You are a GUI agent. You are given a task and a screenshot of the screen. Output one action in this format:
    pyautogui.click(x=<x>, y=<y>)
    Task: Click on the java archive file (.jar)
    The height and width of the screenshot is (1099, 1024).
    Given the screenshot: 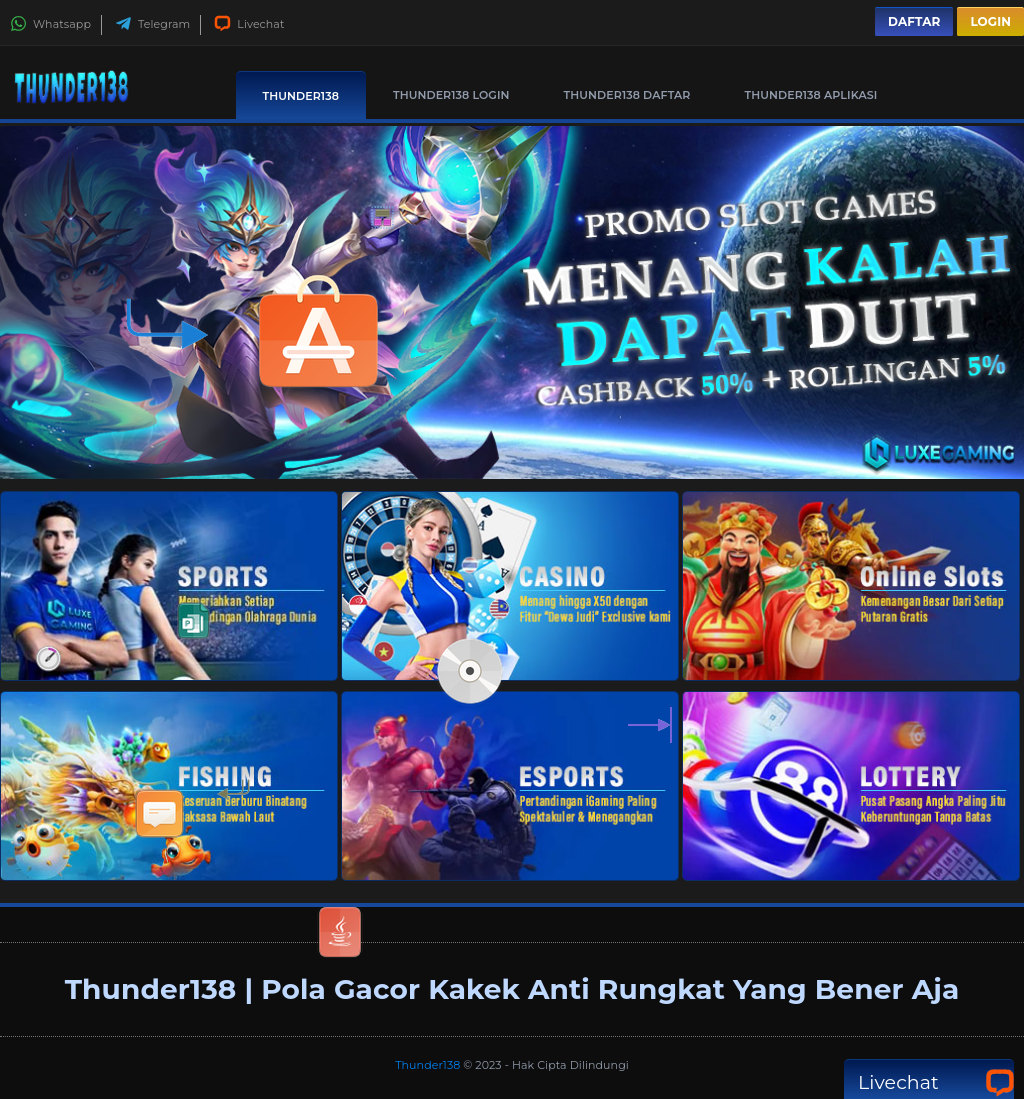 What is the action you would take?
    pyautogui.click(x=340, y=932)
    